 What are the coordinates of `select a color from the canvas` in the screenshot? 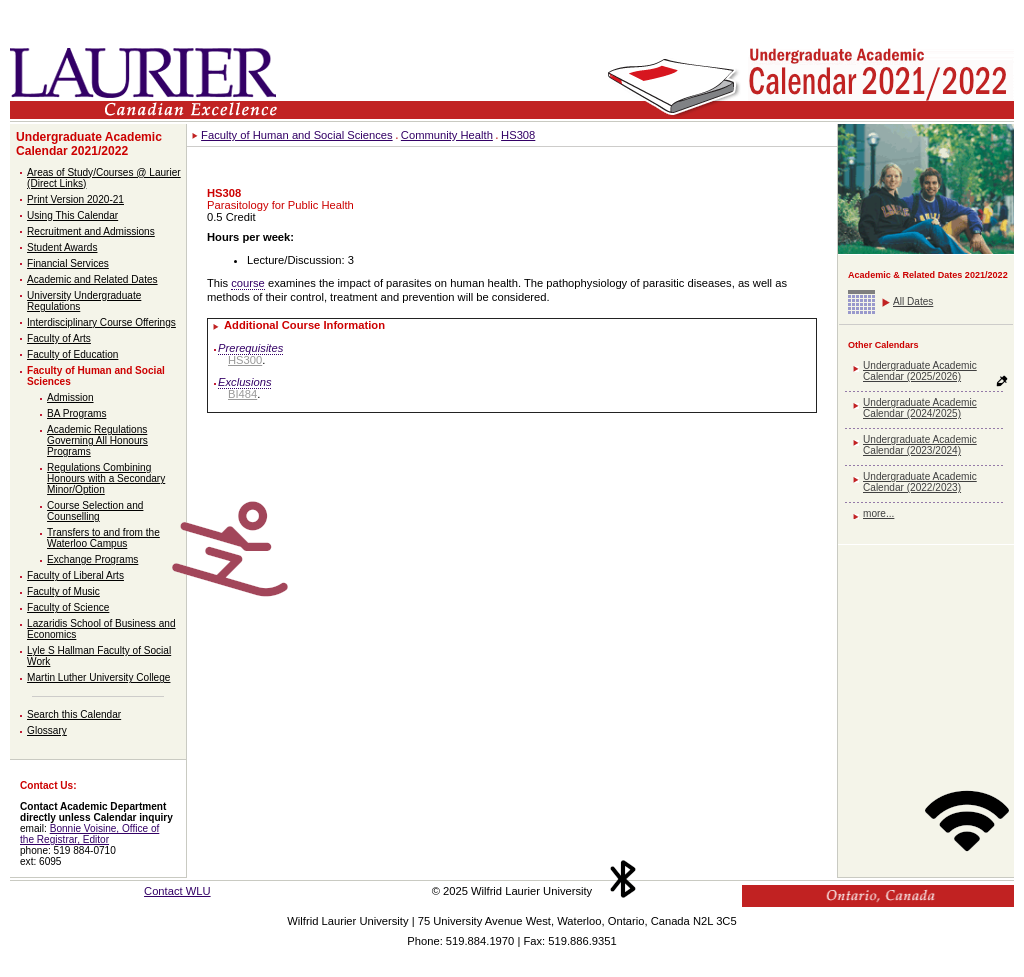 It's located at (1002, 381).